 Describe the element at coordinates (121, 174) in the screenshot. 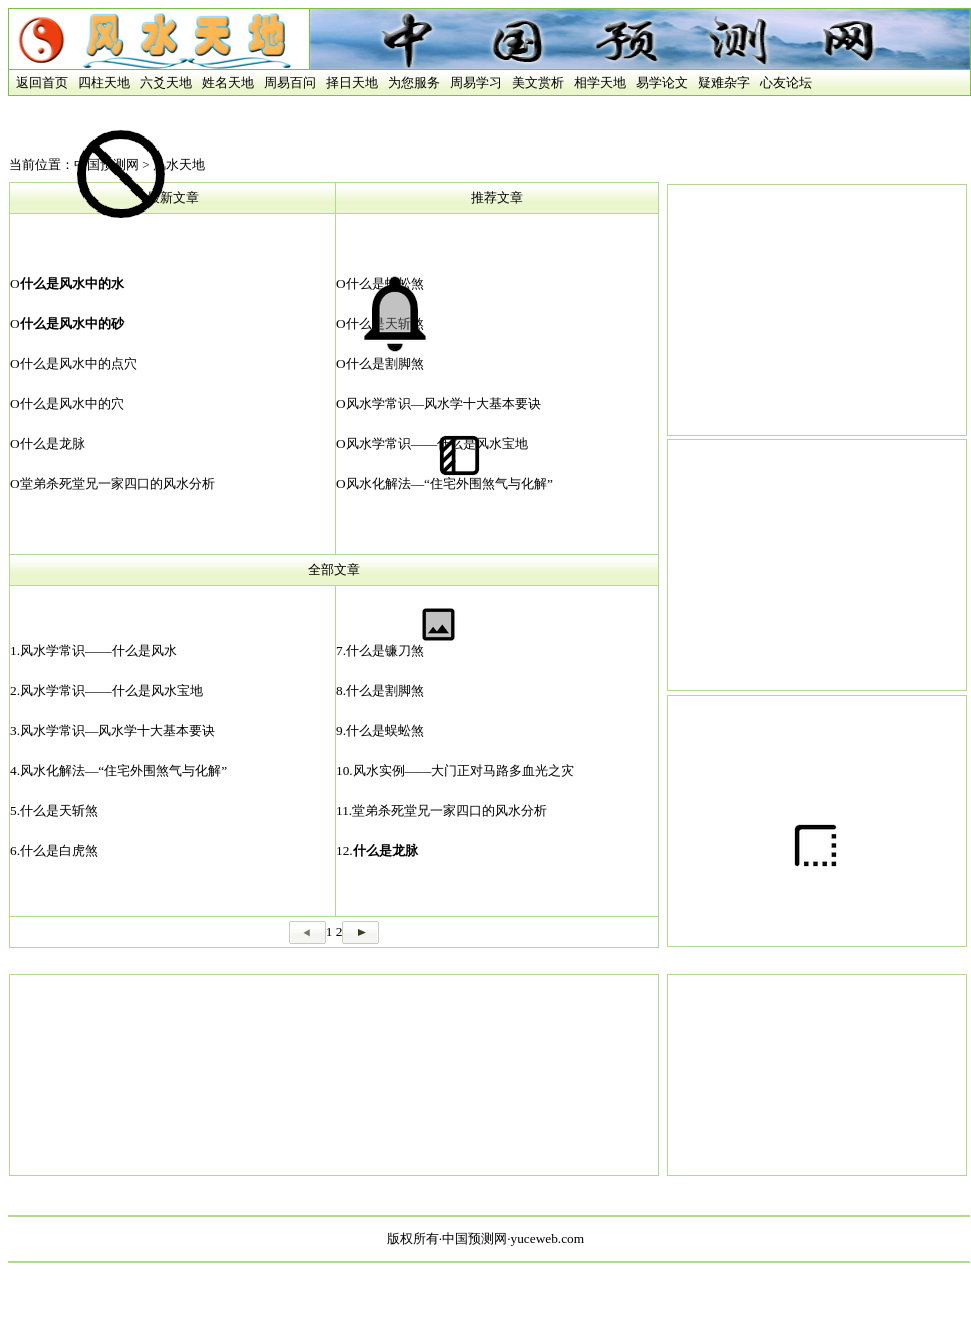

I see `mark content as not interested` at that location.